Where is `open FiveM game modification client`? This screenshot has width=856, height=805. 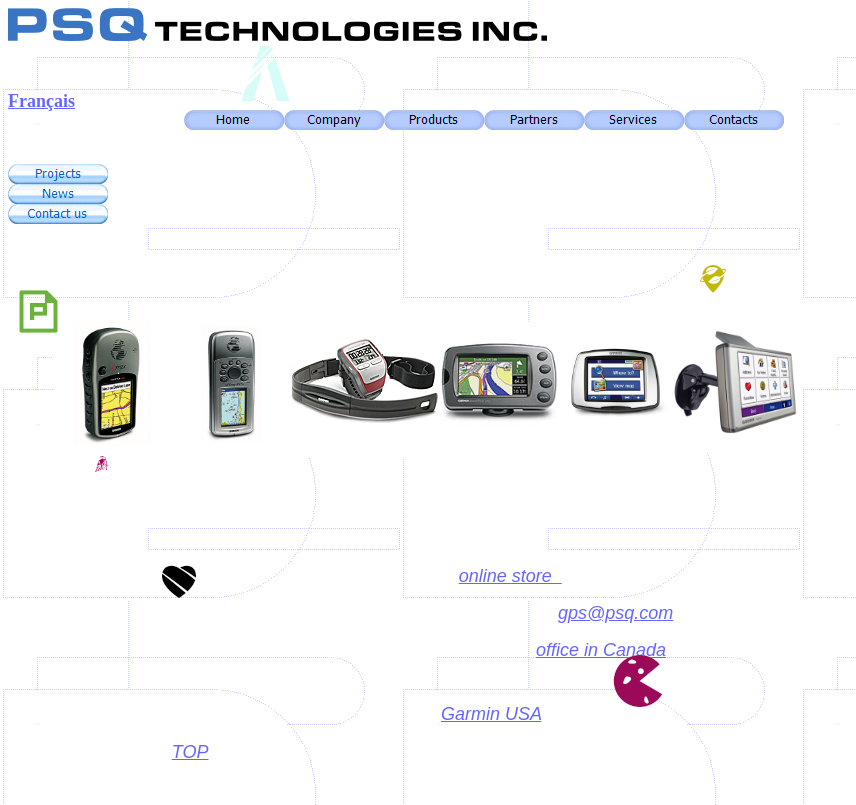 open FiveM game modification client is located at coordinates (265, 73).